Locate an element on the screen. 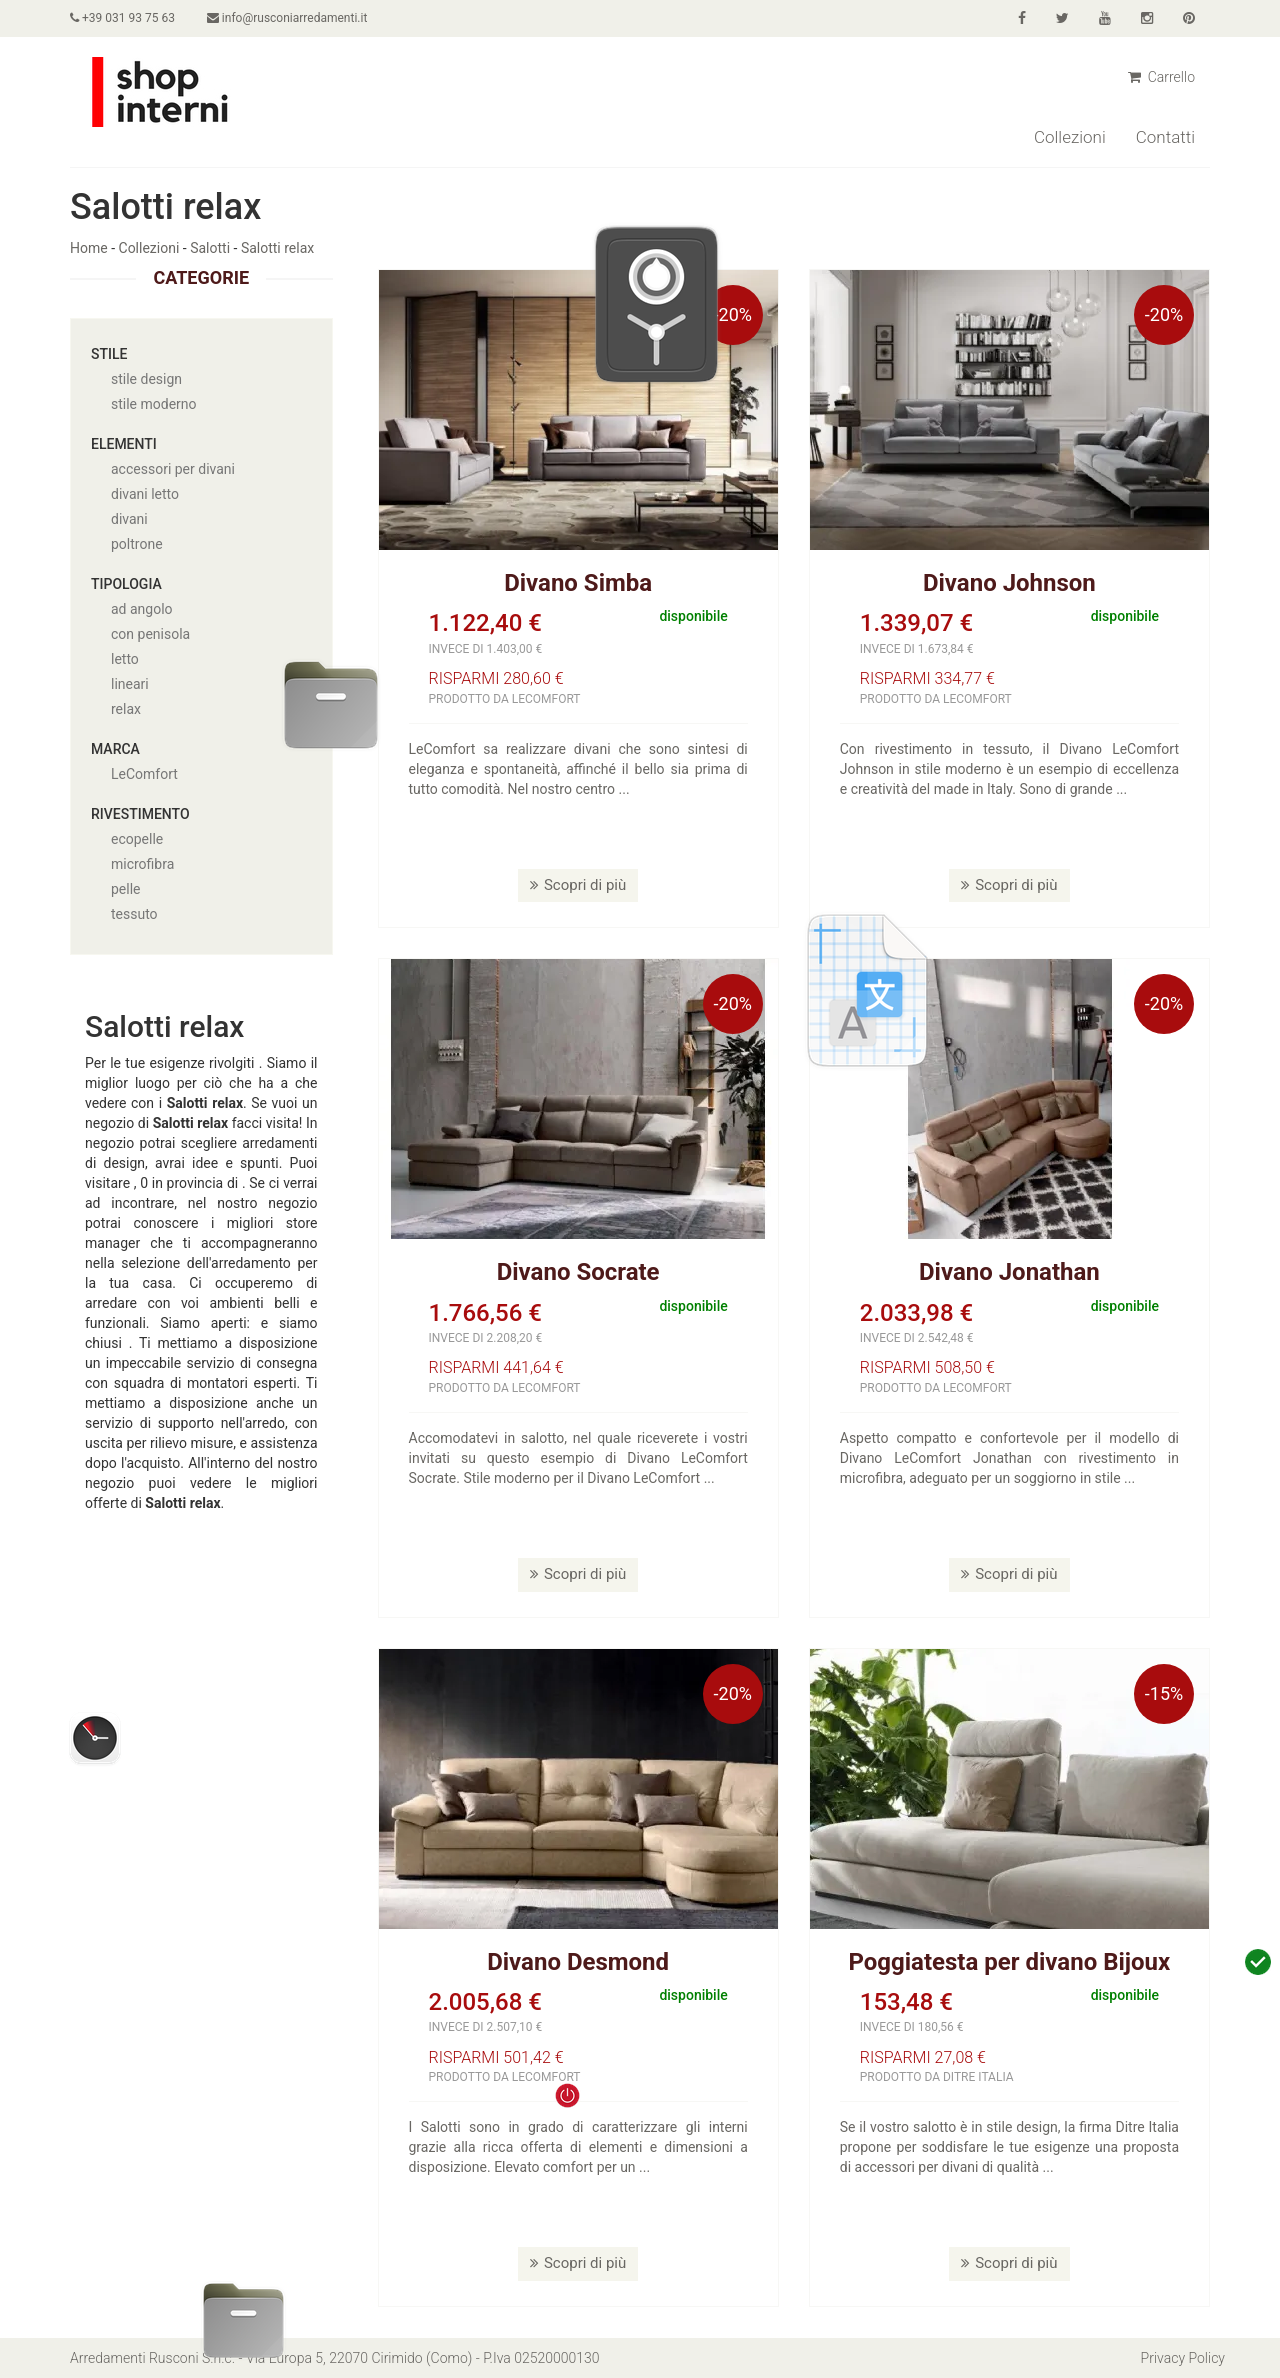 The width and height of the screenshot is (1280, 2378). open the file manager application is located at coordinates (243, 2320).